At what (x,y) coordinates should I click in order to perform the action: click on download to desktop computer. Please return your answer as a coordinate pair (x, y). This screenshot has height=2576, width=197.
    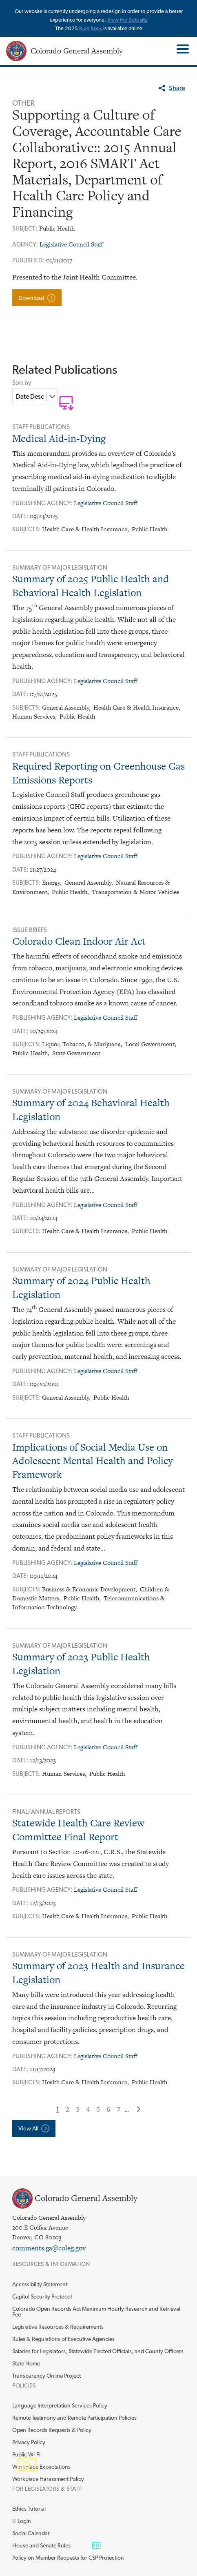
    Looking at the image, I should click on (66, 403).